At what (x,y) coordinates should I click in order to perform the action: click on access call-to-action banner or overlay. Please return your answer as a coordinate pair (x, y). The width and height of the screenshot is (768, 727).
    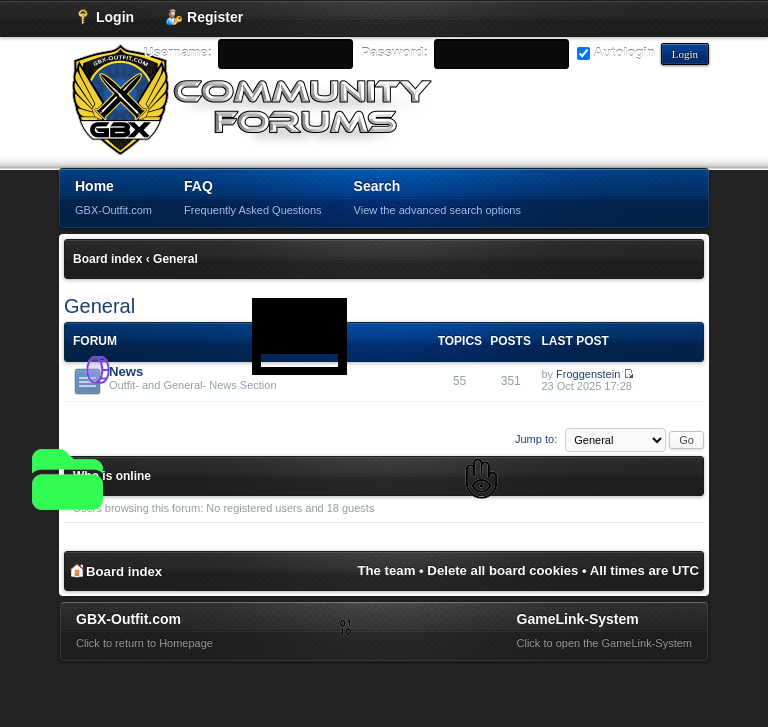
    Looking at the image, I should click on (299, 336).